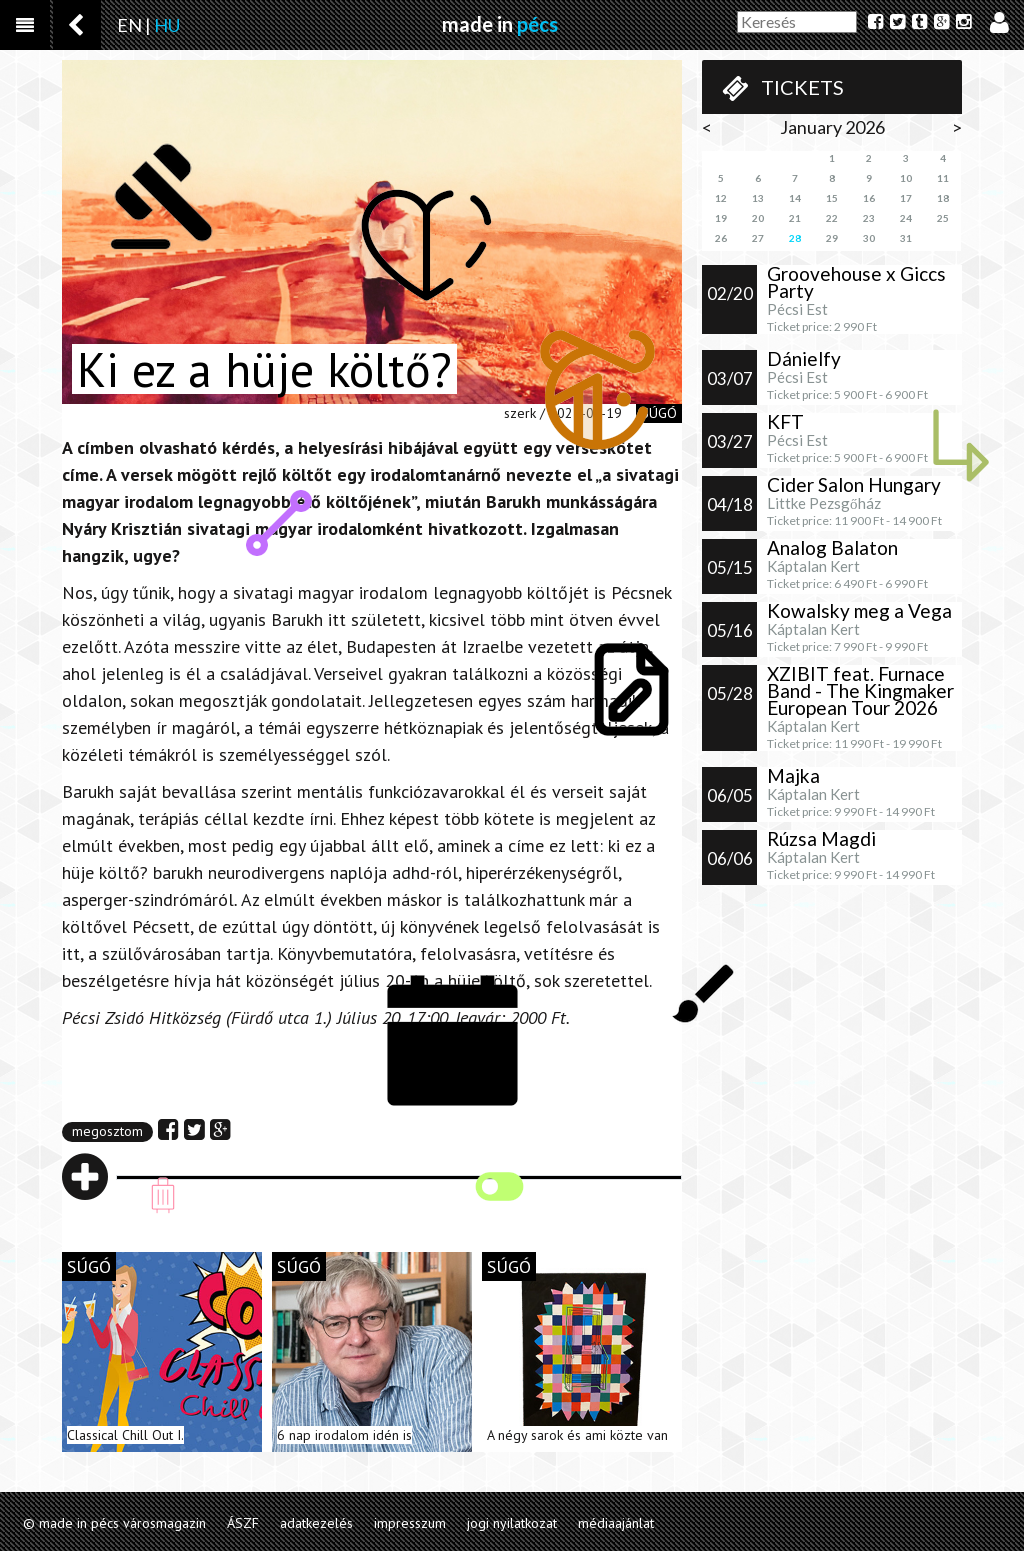 The width and height of the screenshot is (1024, 1551). I want to click on open The New York Times app, so click(597, 387).